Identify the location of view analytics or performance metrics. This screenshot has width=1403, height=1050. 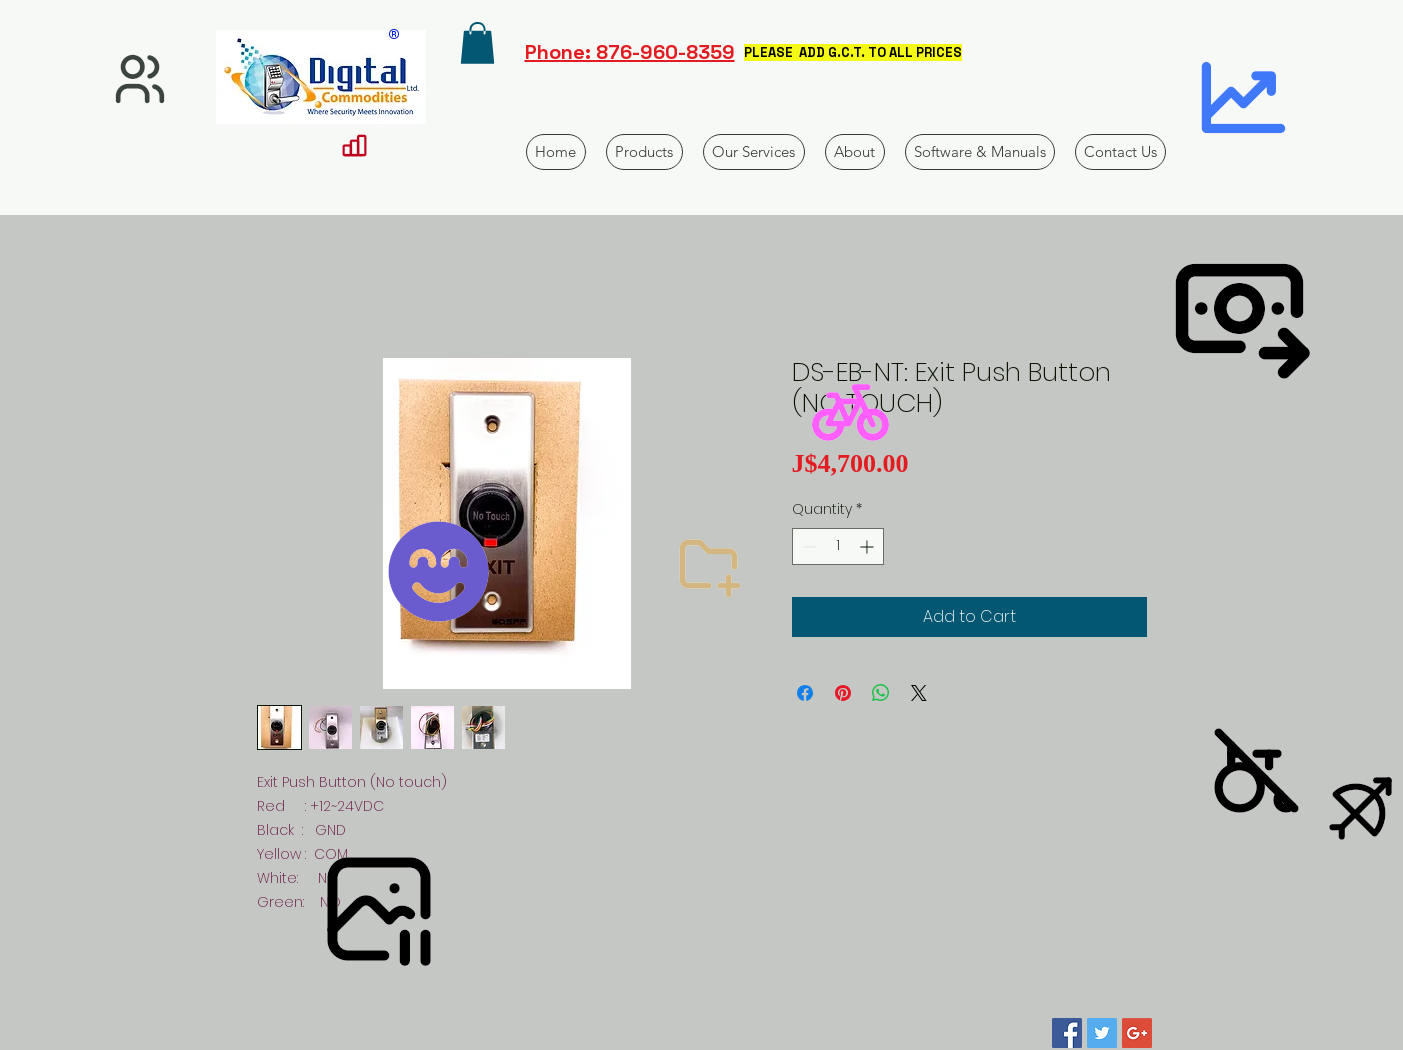
(1243, 97).